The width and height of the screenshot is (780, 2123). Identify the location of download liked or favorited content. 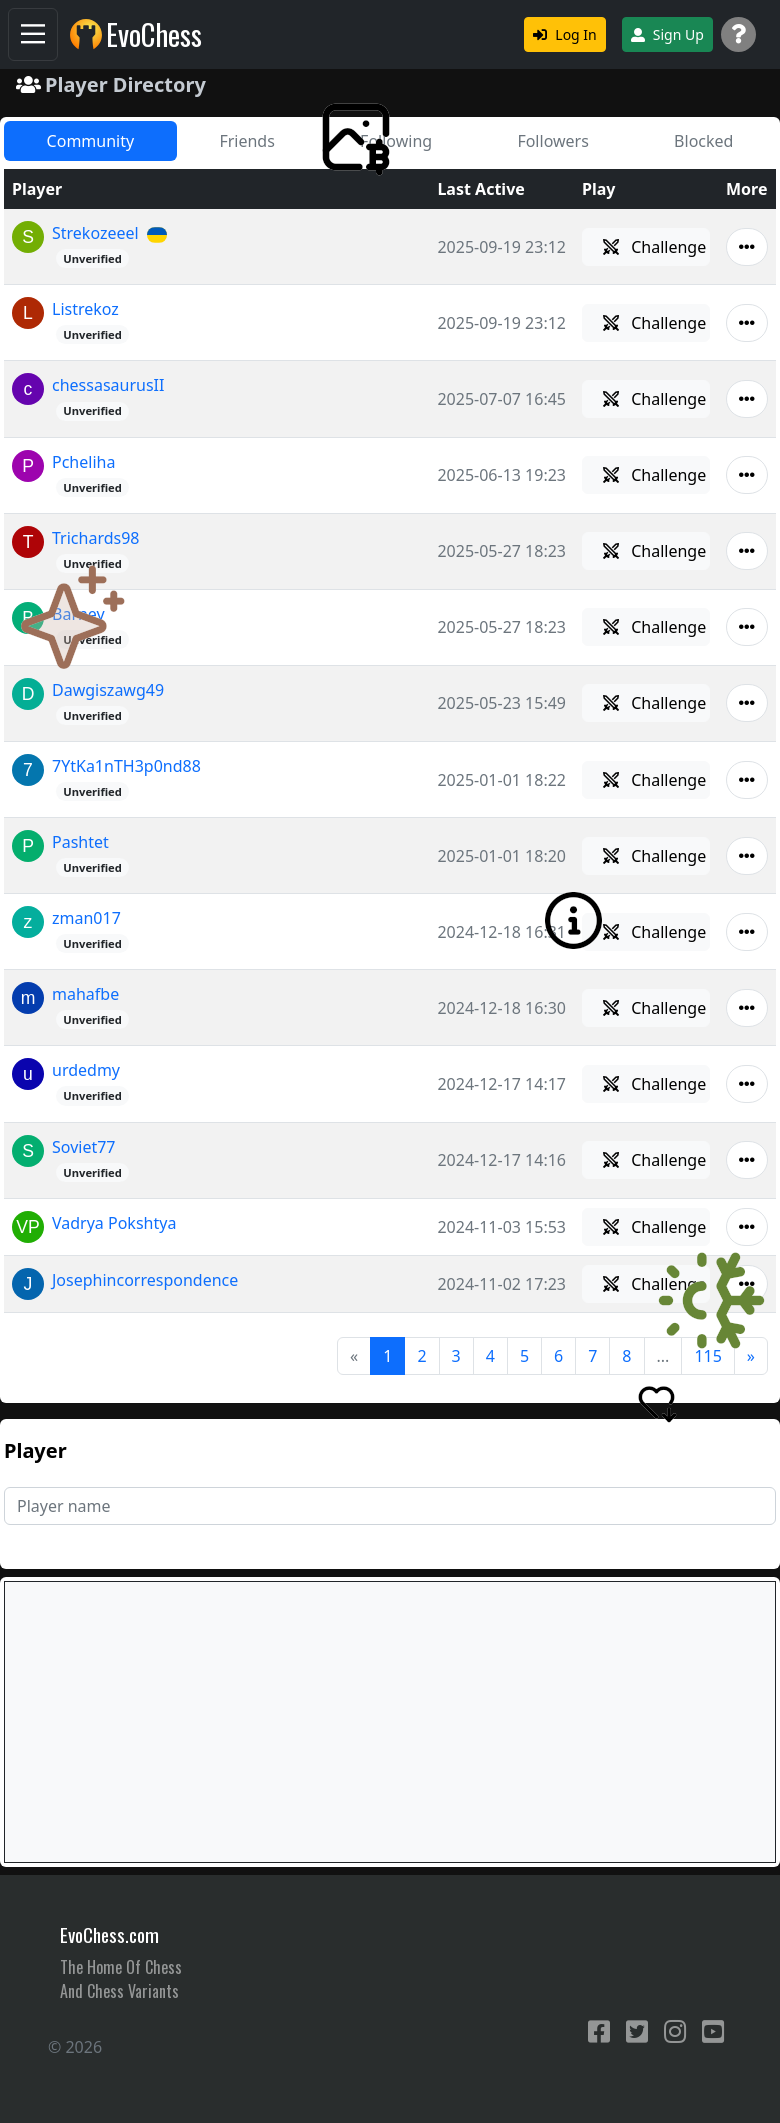
(656, 1402).